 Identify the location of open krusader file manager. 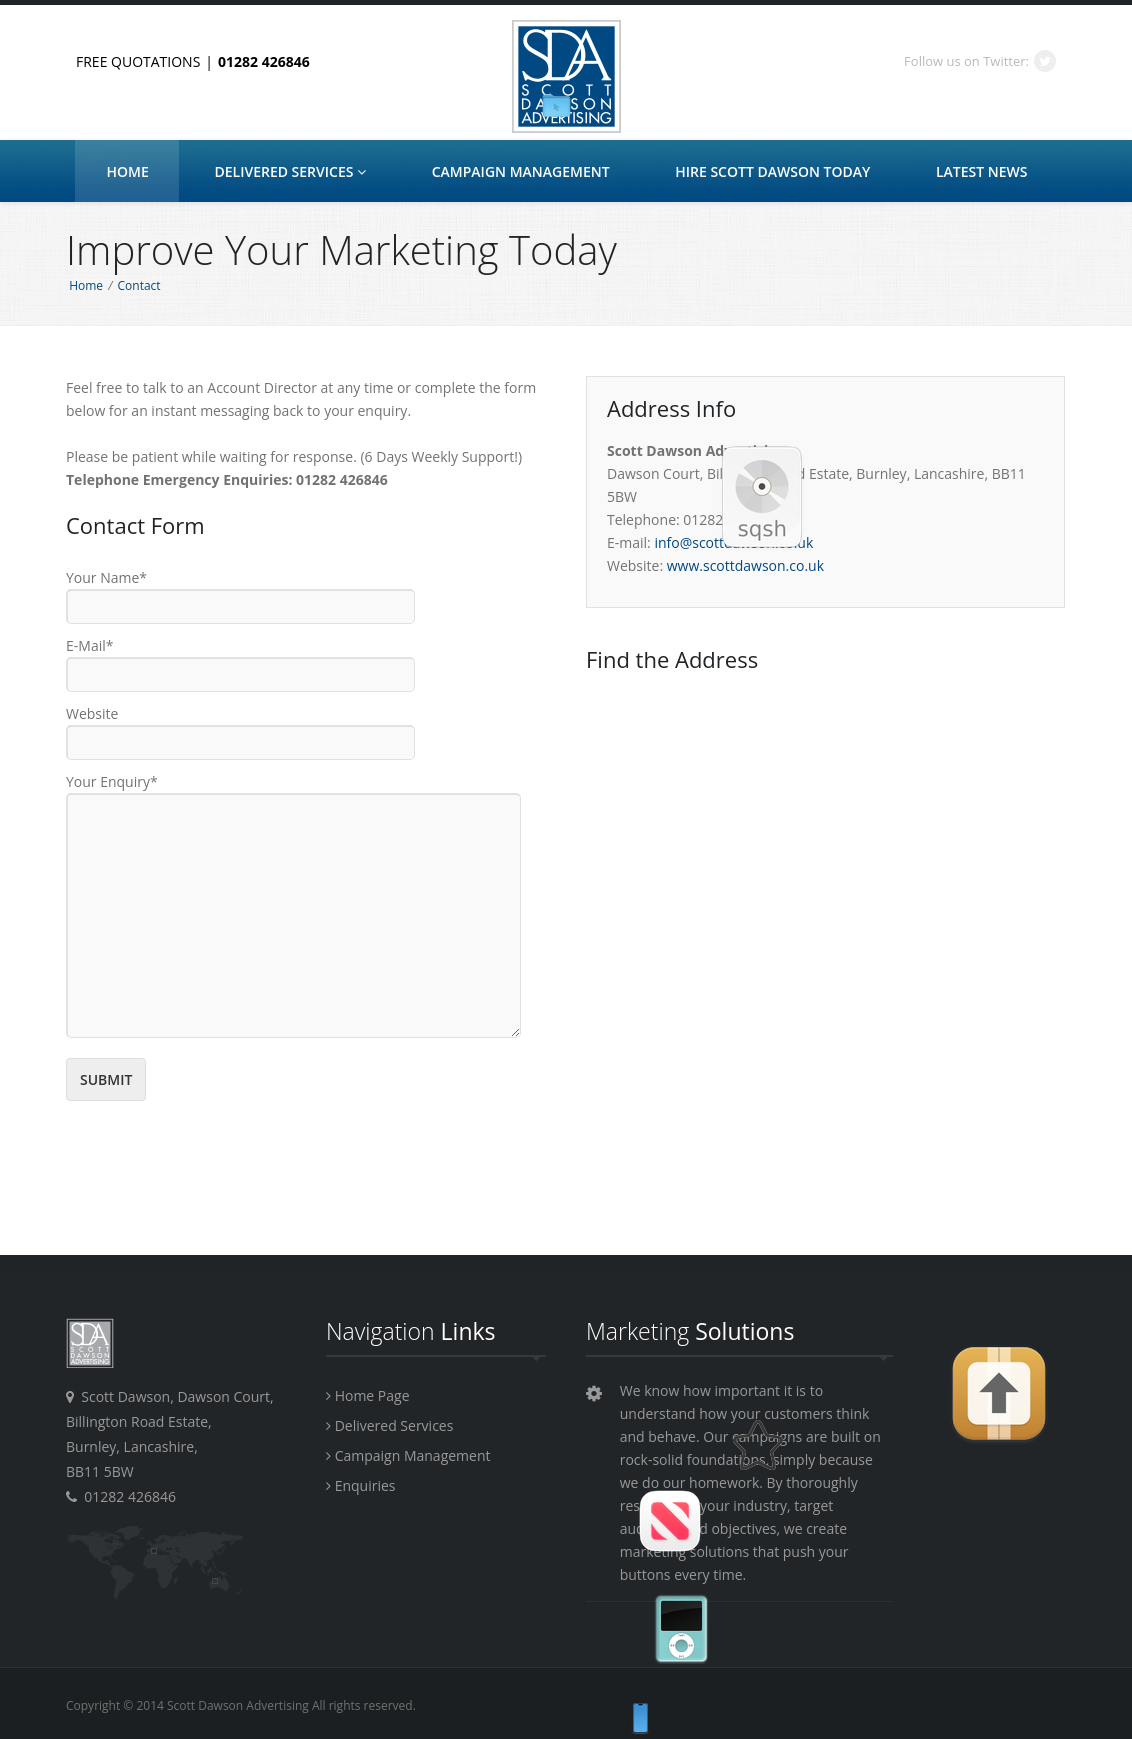
(556, 105).